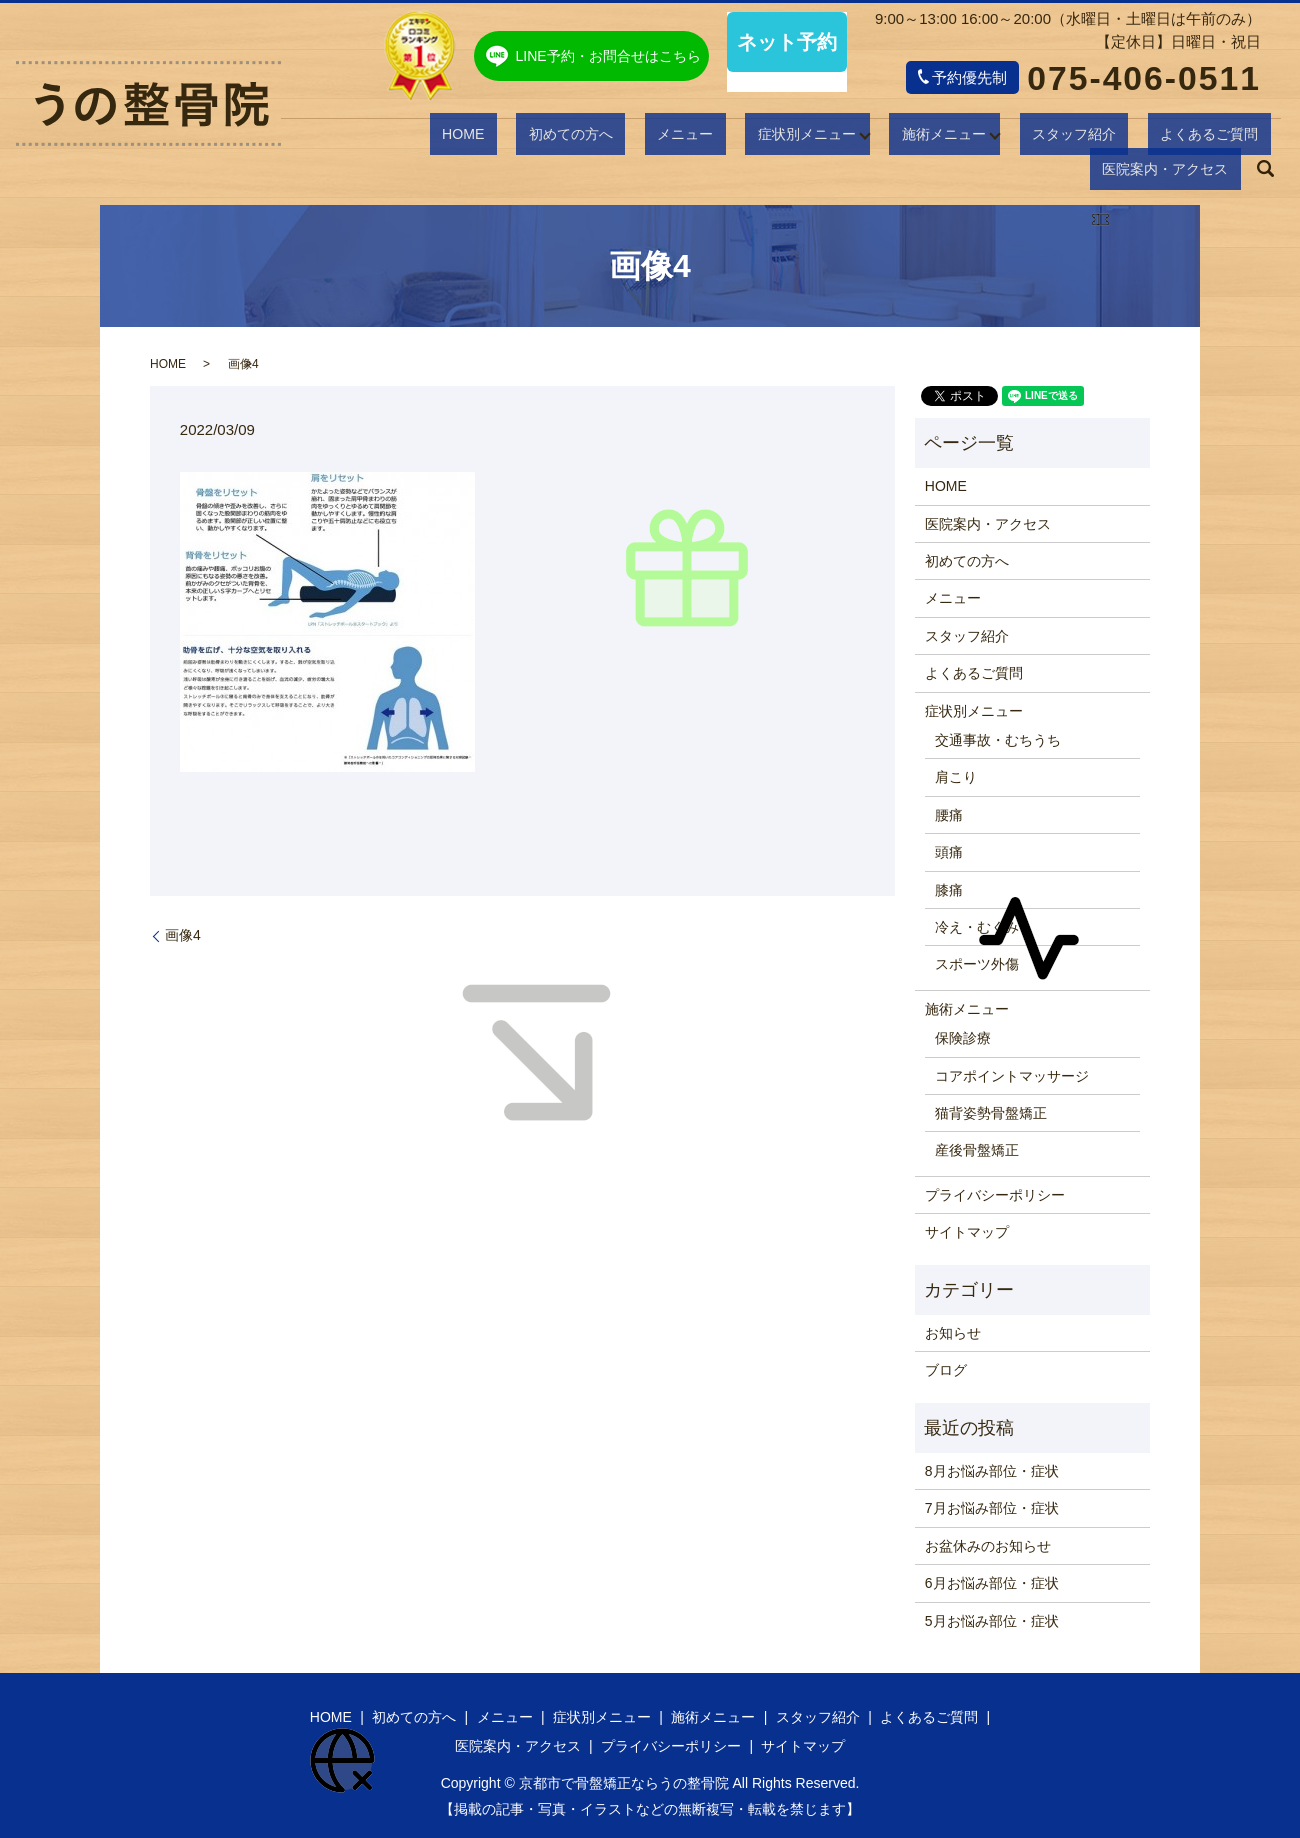 Image resolution: width=1300 pixels, height=1838 pixels. Describe the element at coordinates (342, 1760) in the screenshot. I see `no internet connection` at that location.